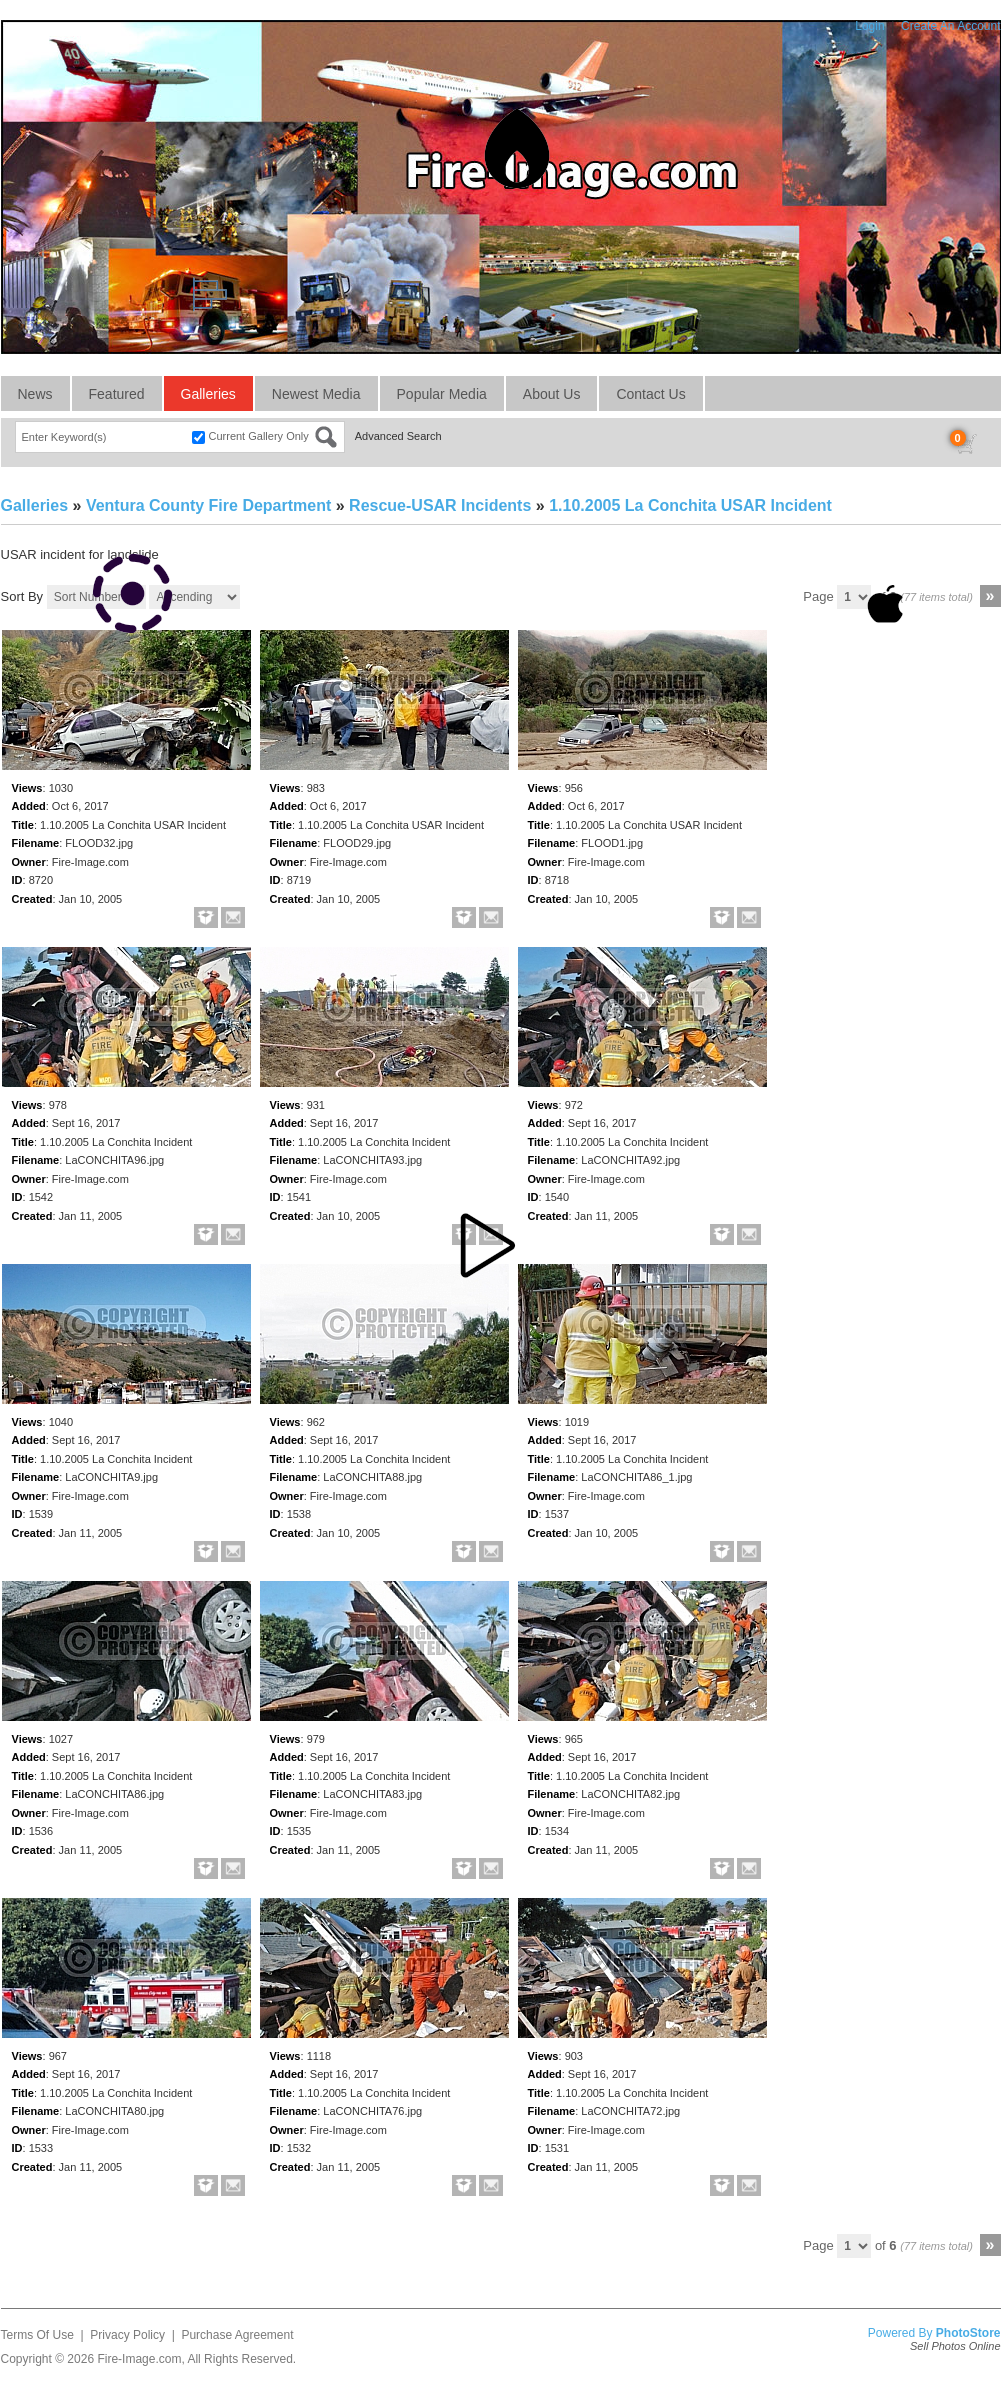 This screenshot has width=1001, height=2391. Describe the element at coordinates (208, 294) in the screenshot. I see `view horizontal bar chart data` at that location.